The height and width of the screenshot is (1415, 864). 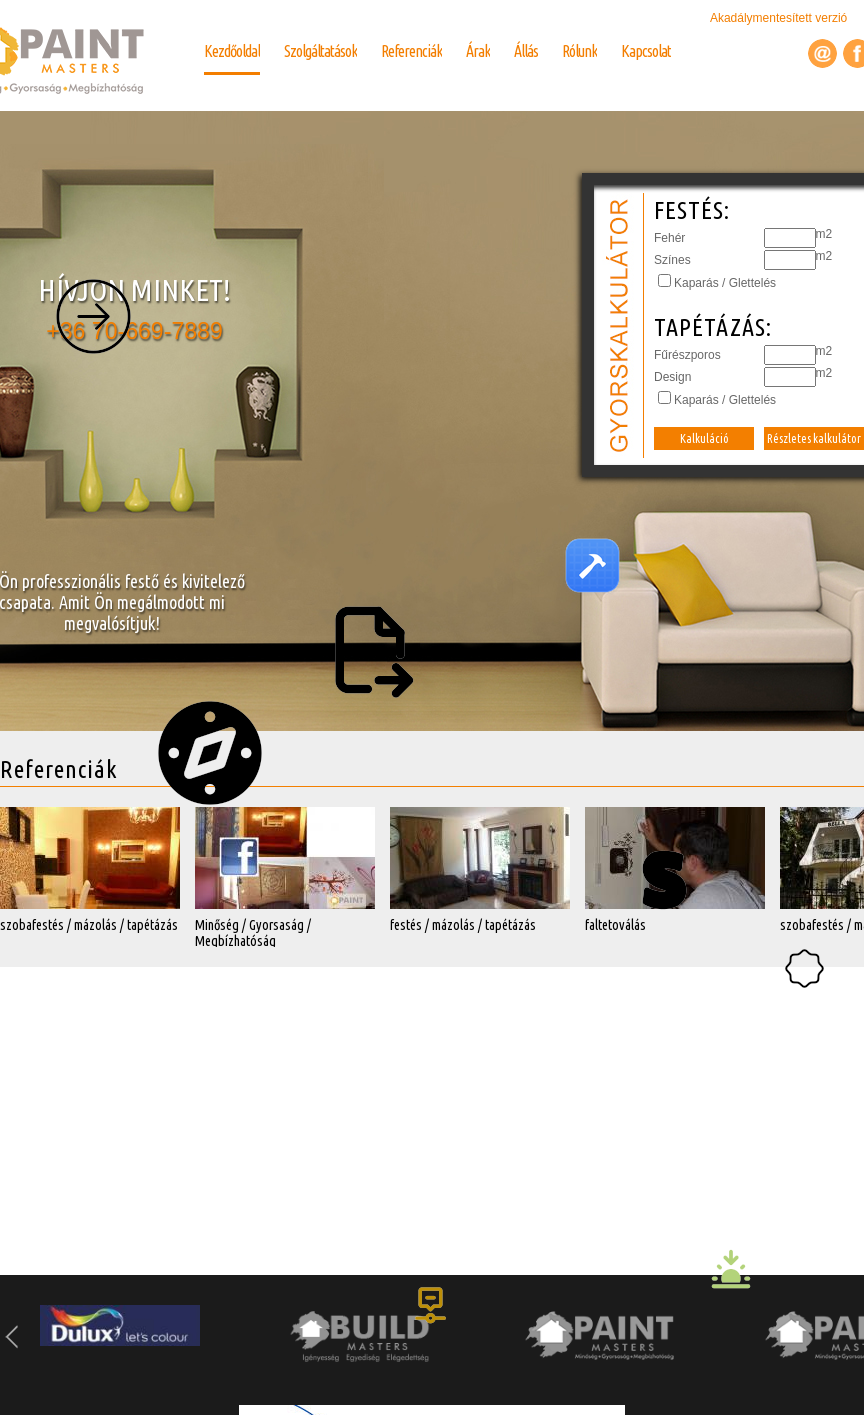 What do you see at coordinates (663, 880) in the screenshot?
I see `connect to stripe payment processing` at bounding box center [663, 880].